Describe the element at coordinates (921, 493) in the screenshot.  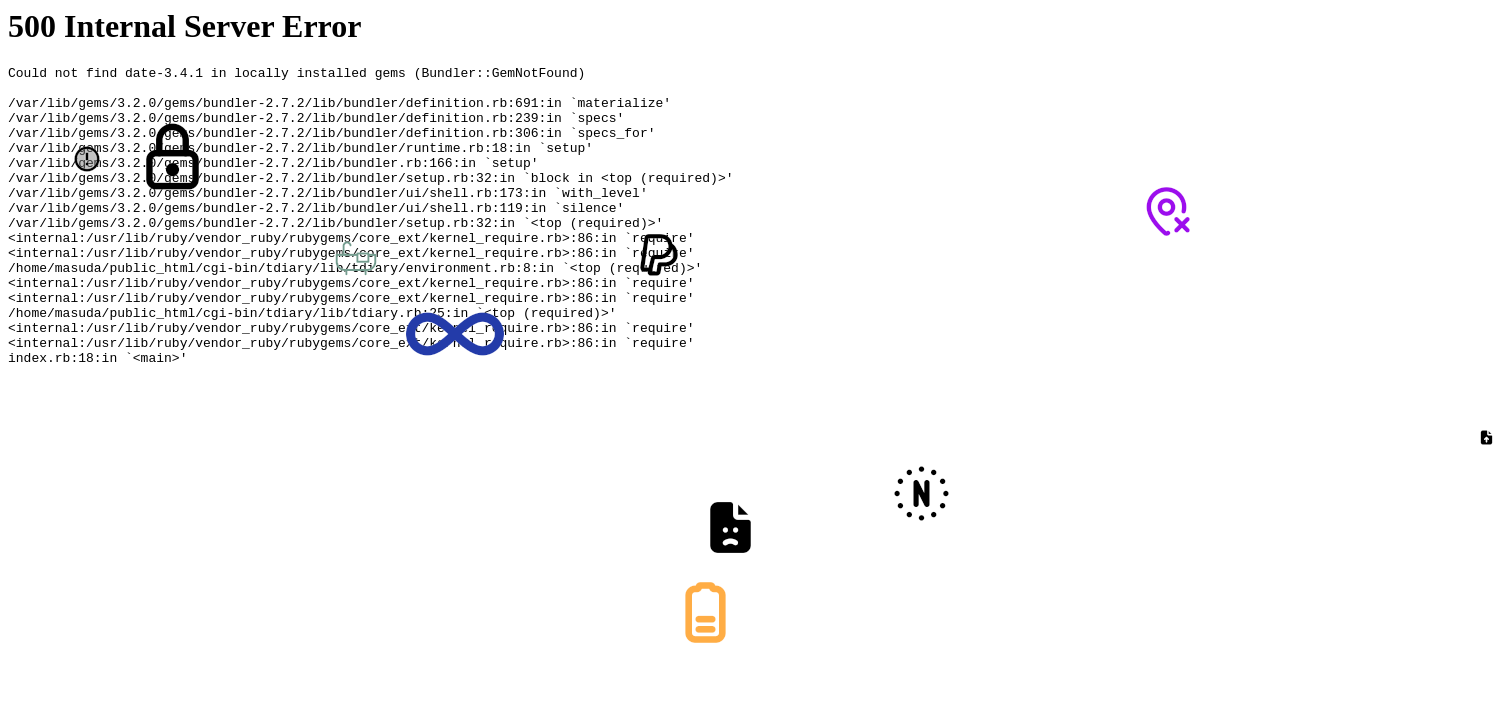
I see `indicates a draft or pending status for an item` at that location.